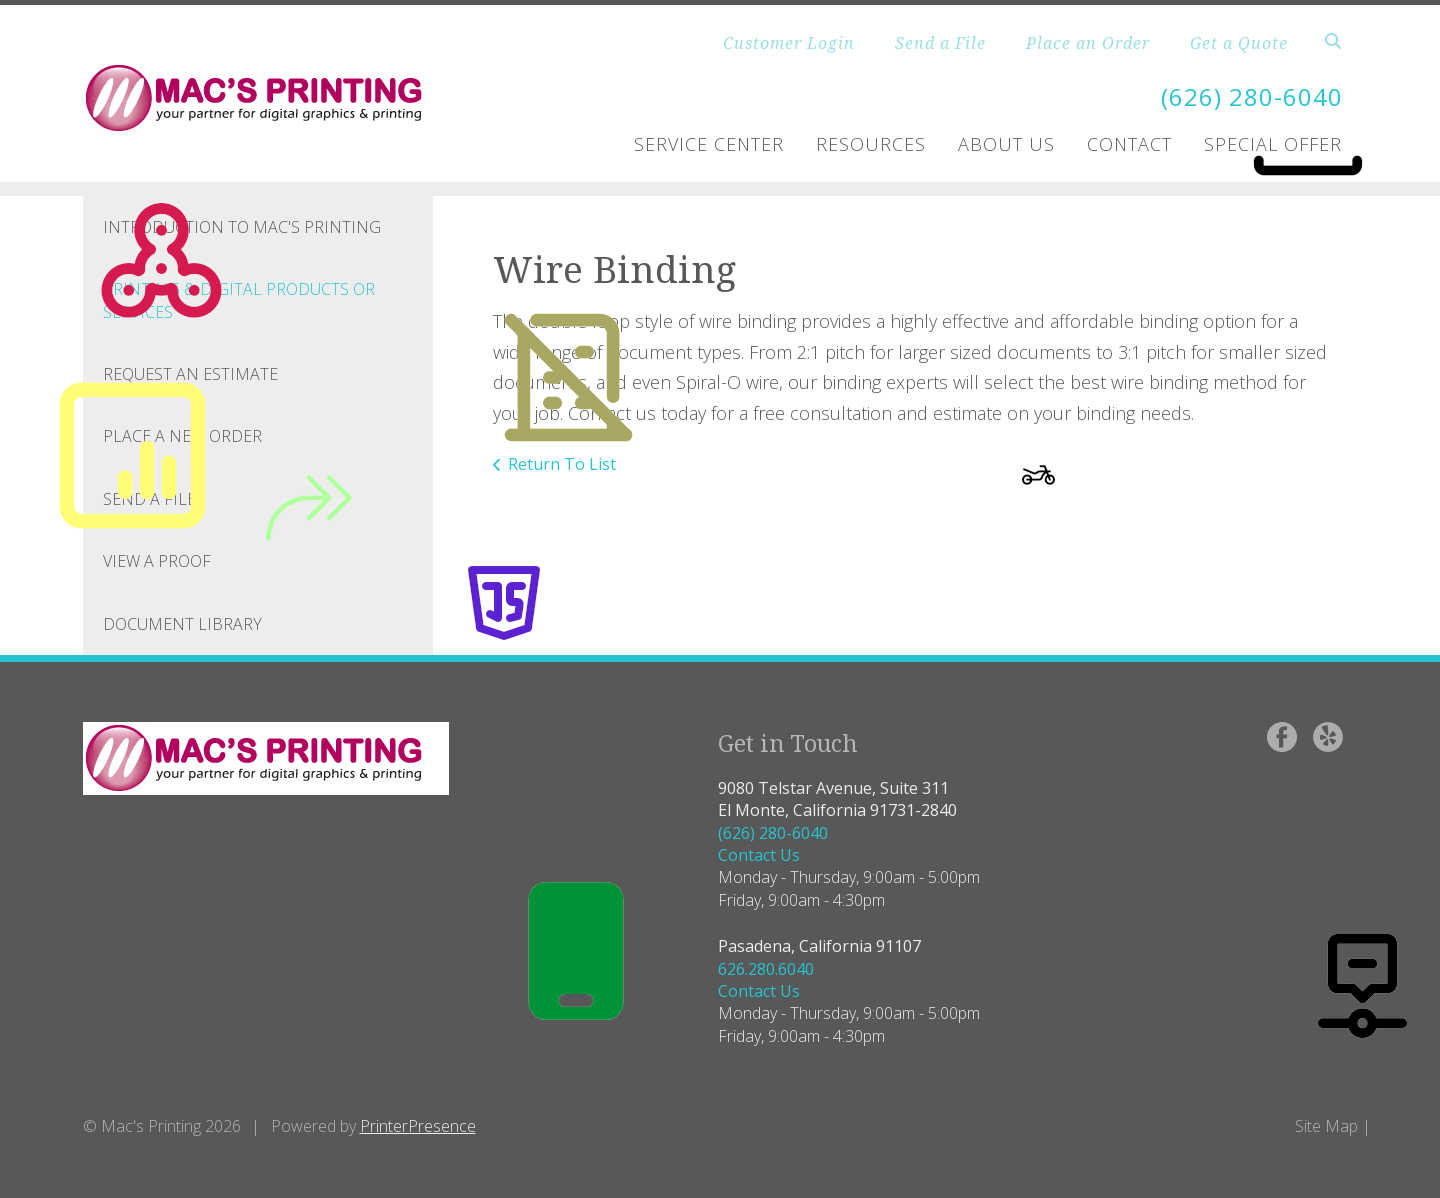  Describe the element at coordinates (132, 455) in the screenshot. I see `align content to bottom-right corner` at that location.